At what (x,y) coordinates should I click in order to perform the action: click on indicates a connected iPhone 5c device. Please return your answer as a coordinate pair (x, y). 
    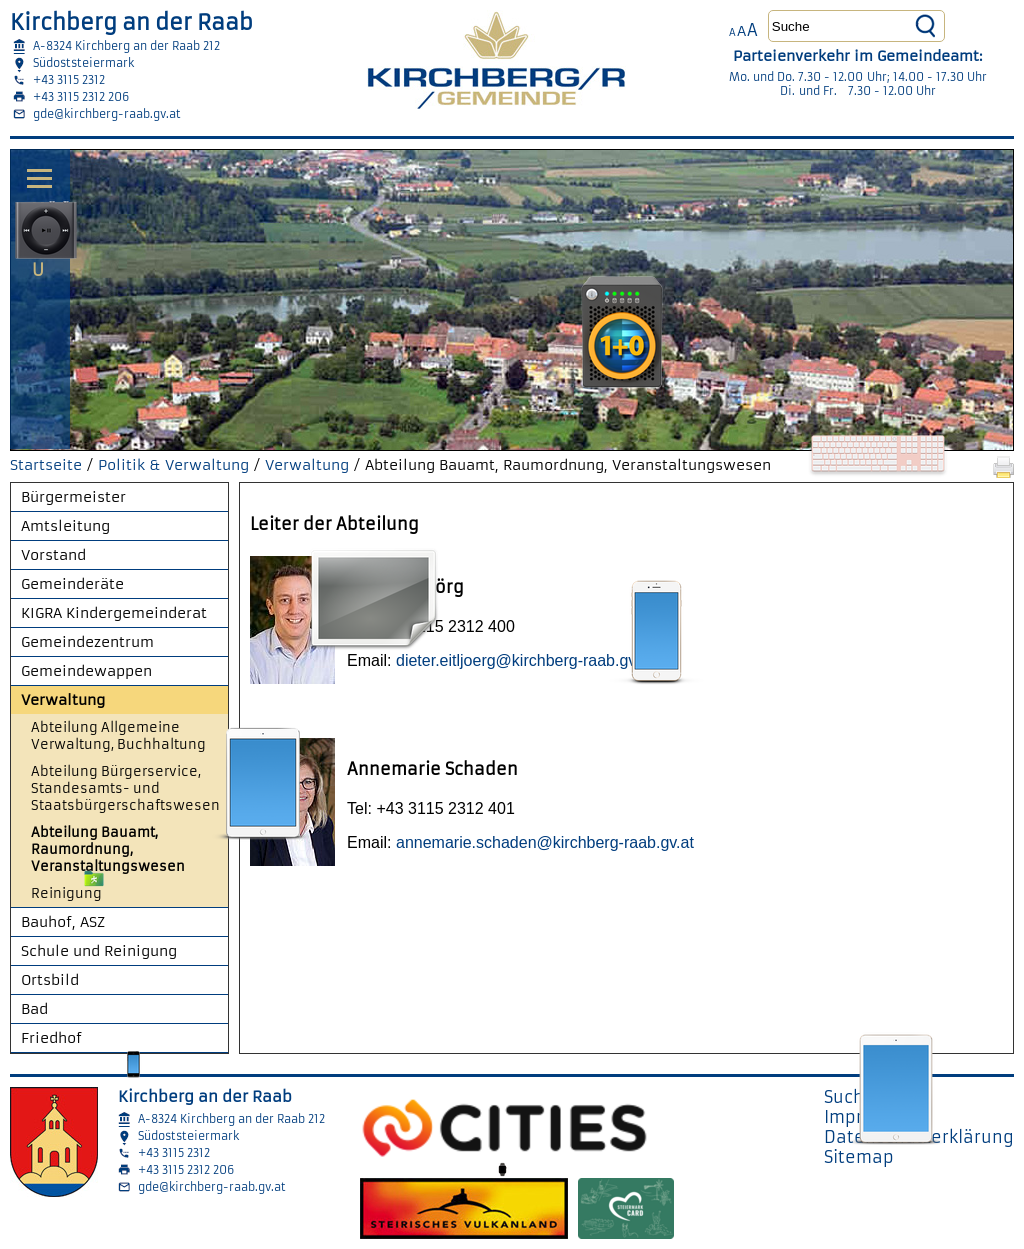
    Looking at the image, I should click on (133, 1064).